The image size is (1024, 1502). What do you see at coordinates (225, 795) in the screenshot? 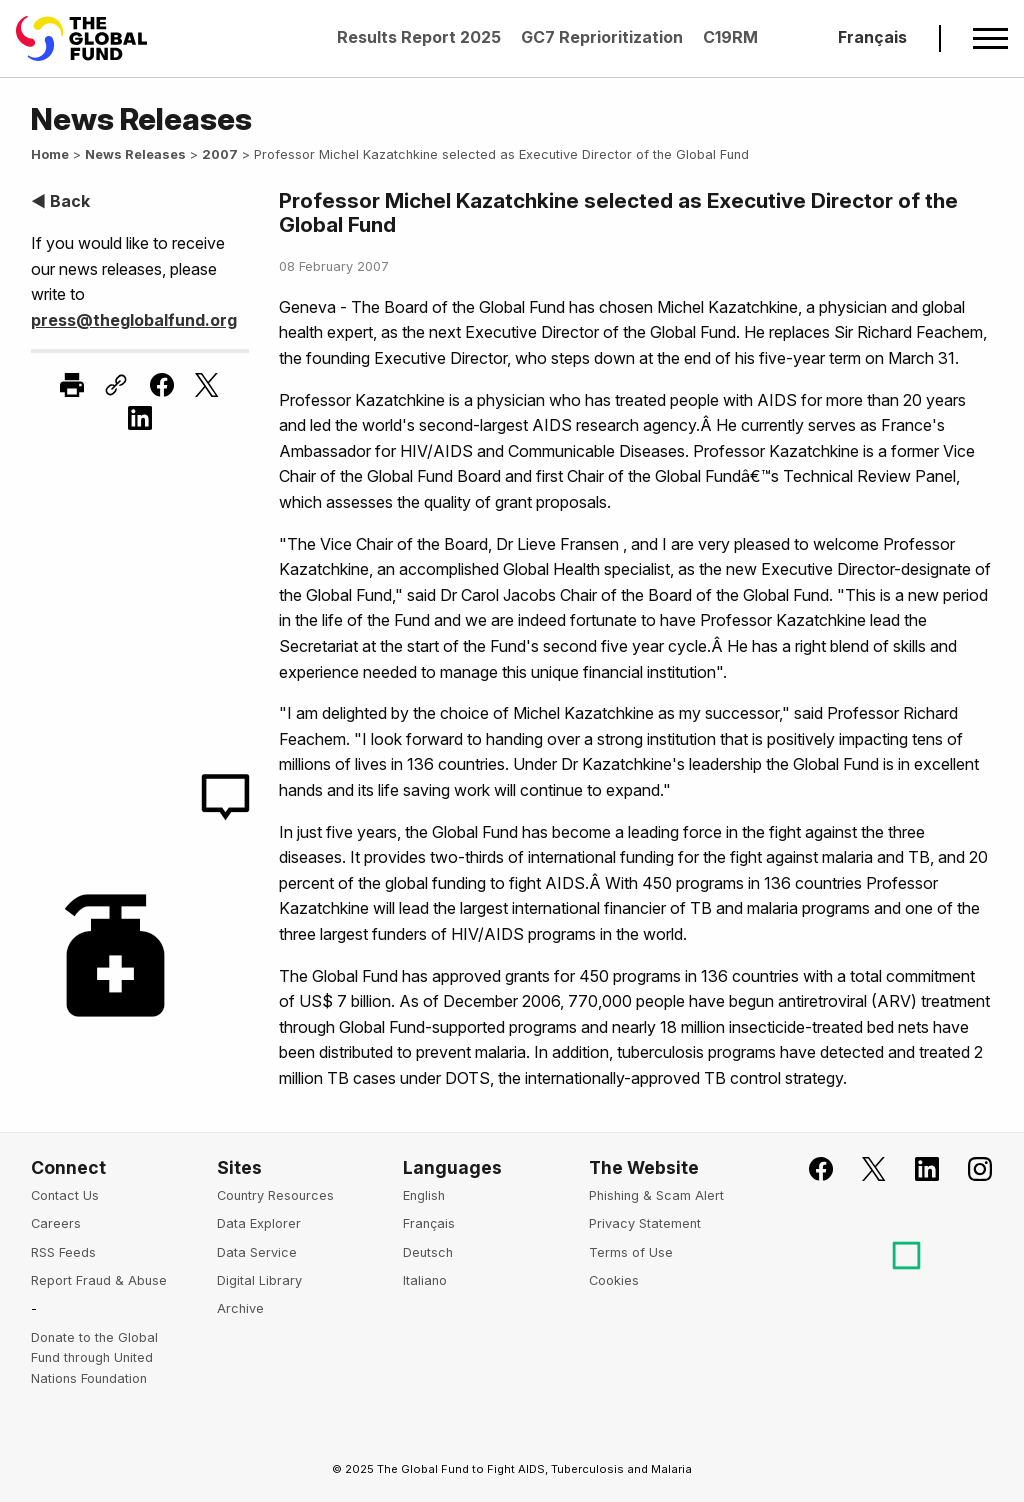
I see `open chat or messaging` at bounding box center [225, 795].